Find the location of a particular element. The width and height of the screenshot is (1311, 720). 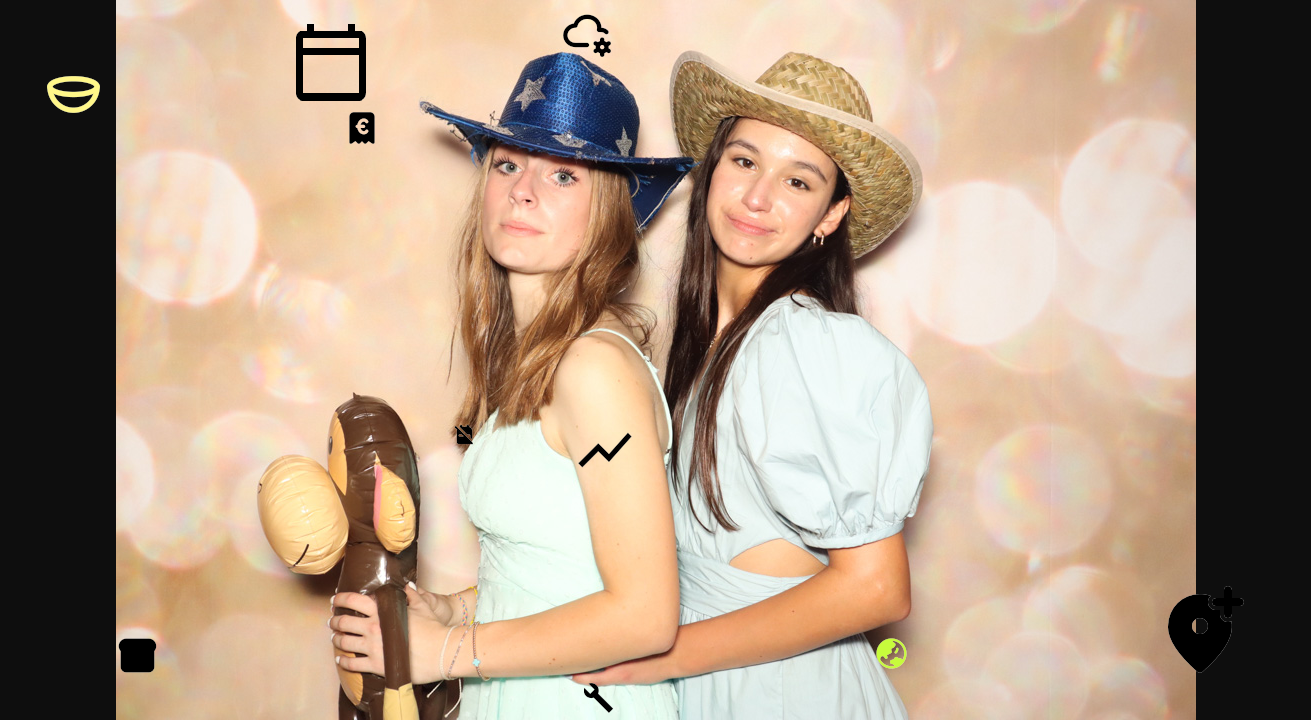

no backpacks allowed is located at coordinates (464, 434).